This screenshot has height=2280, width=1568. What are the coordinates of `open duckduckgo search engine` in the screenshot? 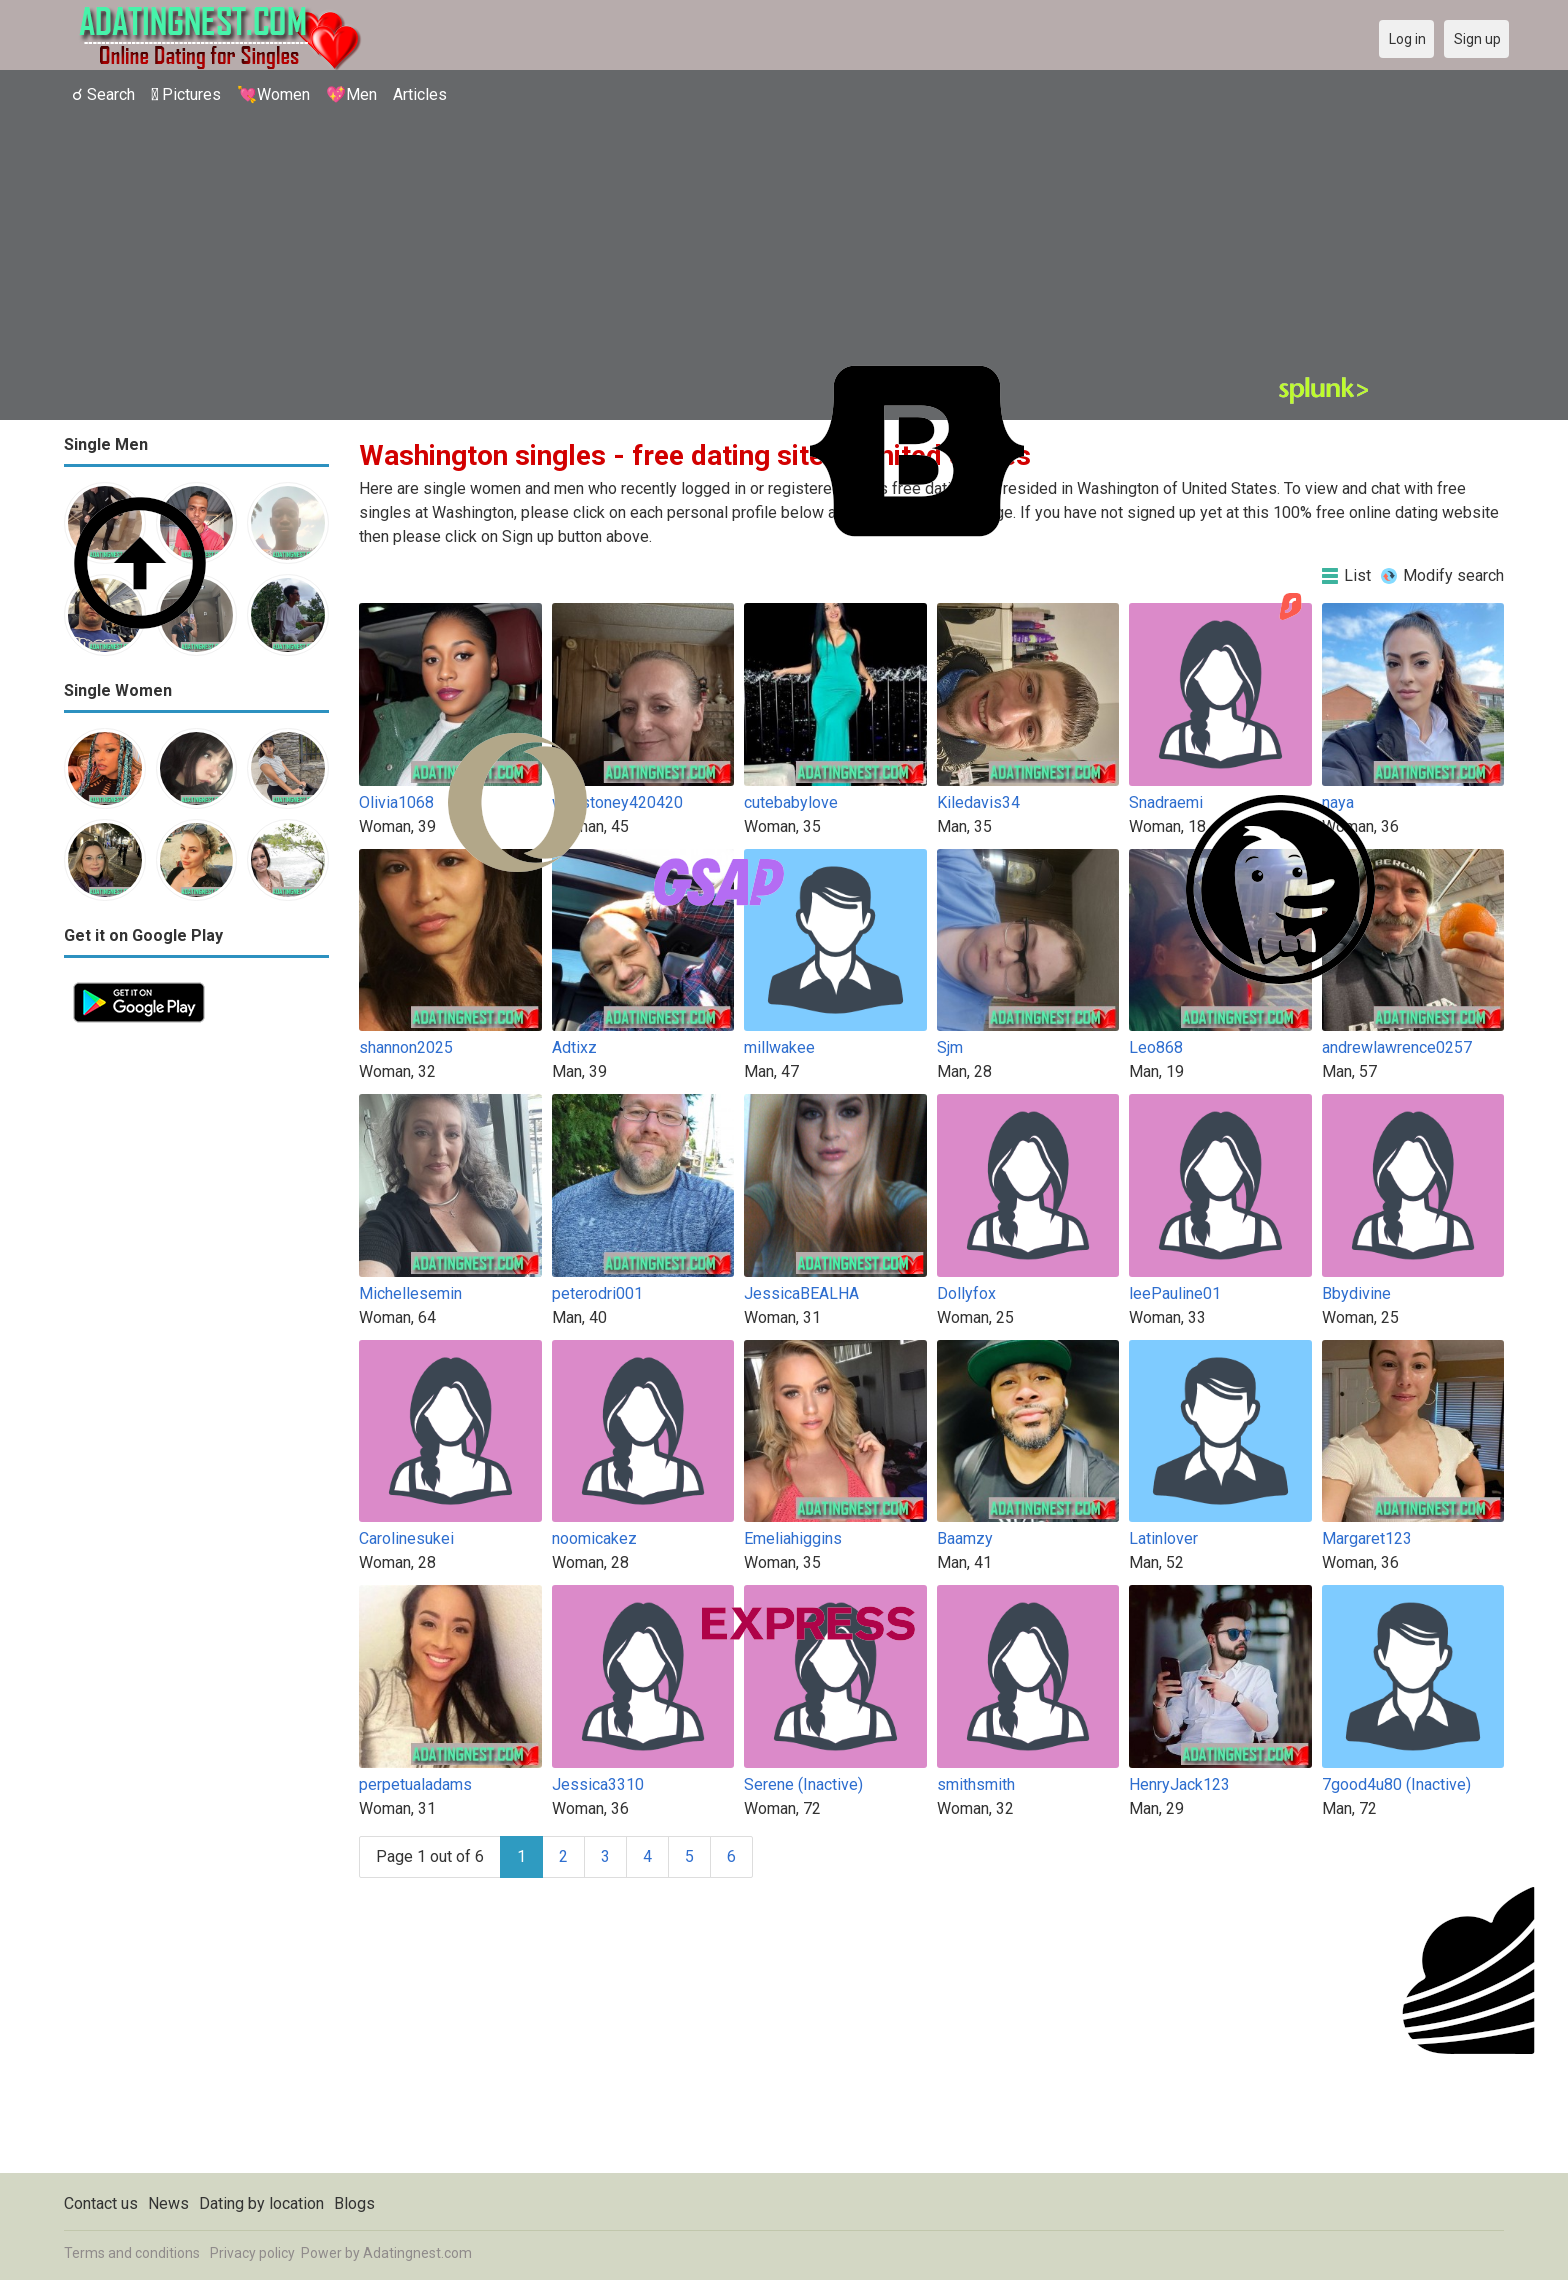 It's located at (1280, 889).